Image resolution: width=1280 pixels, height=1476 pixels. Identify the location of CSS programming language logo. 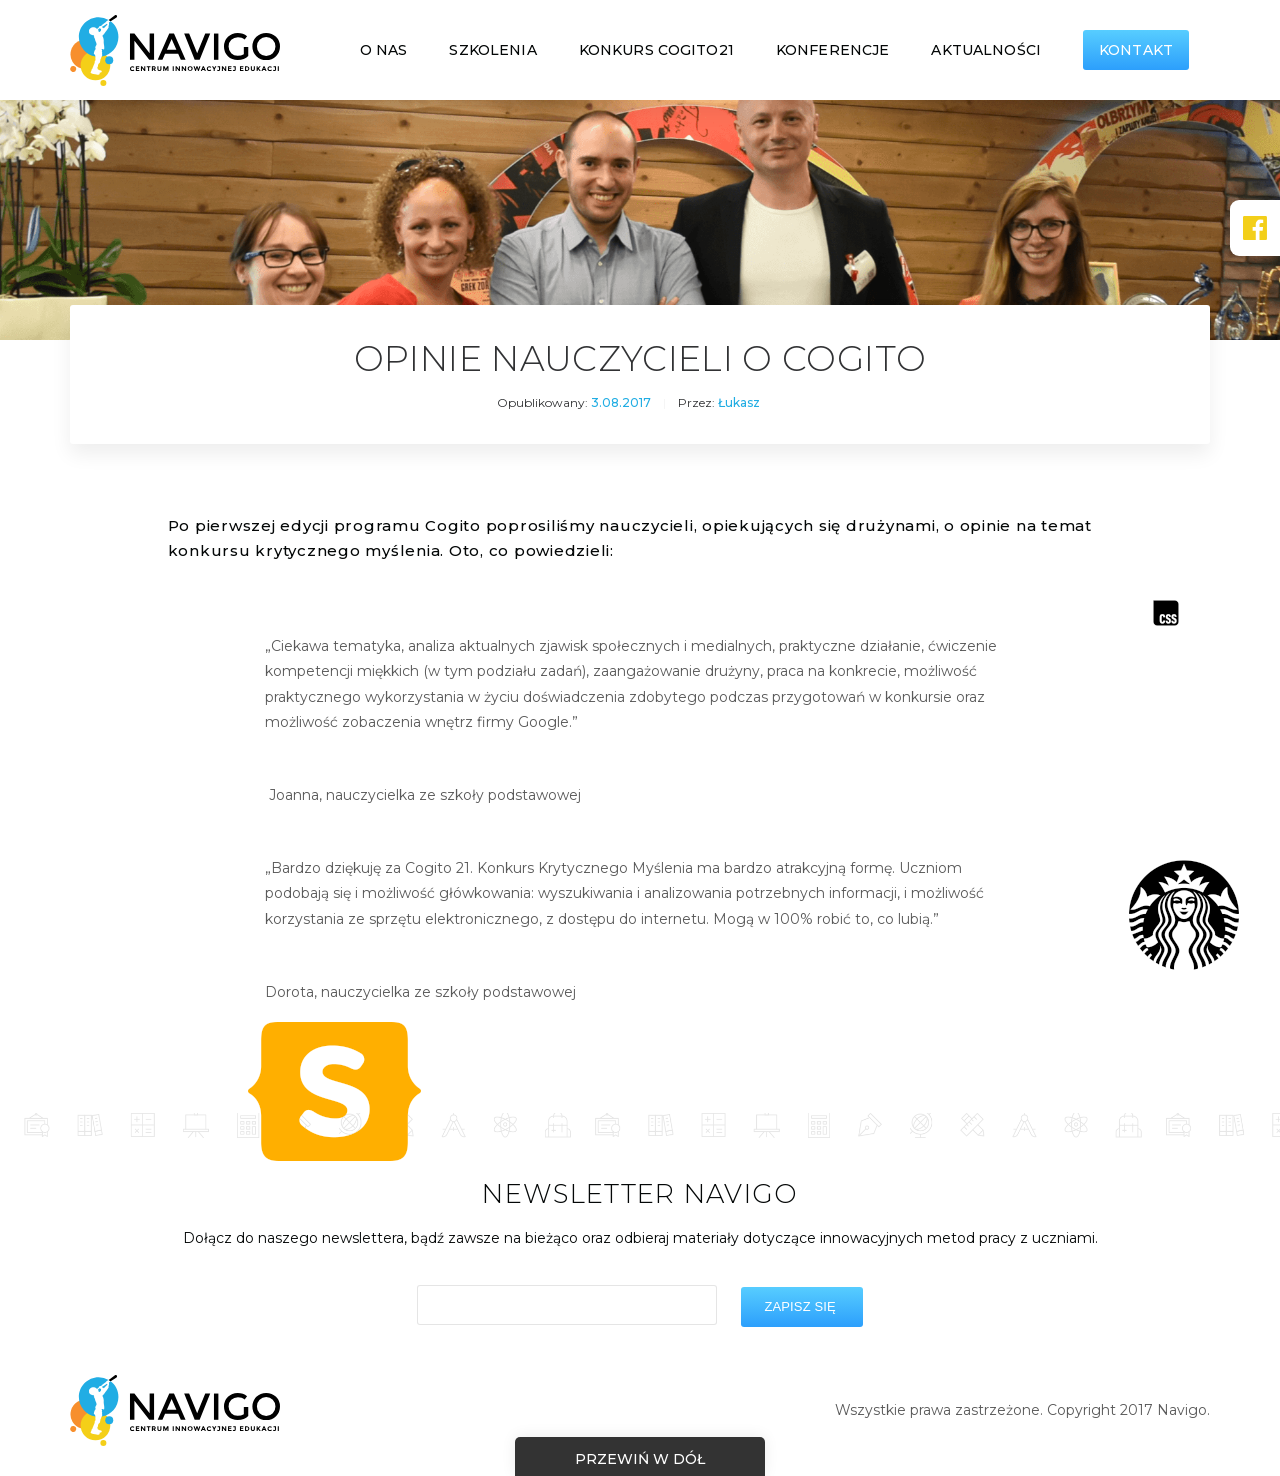
(1166, 613).